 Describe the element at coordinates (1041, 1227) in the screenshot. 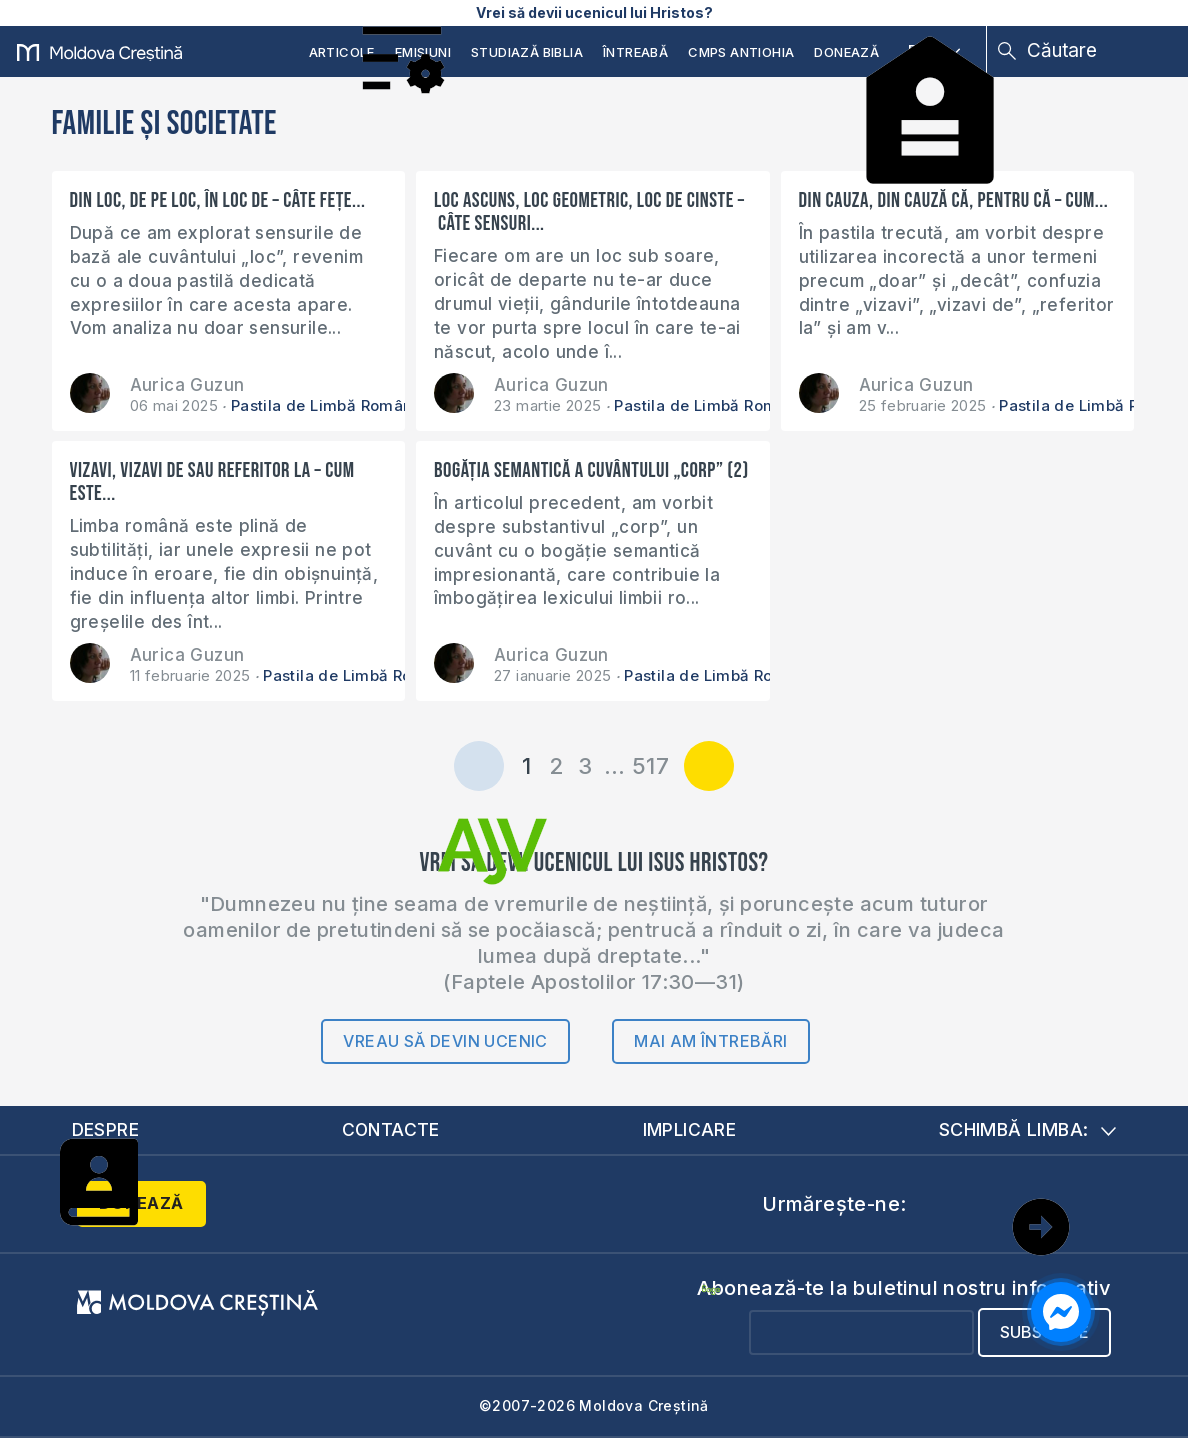

I see `proceed to the next step` at that location.